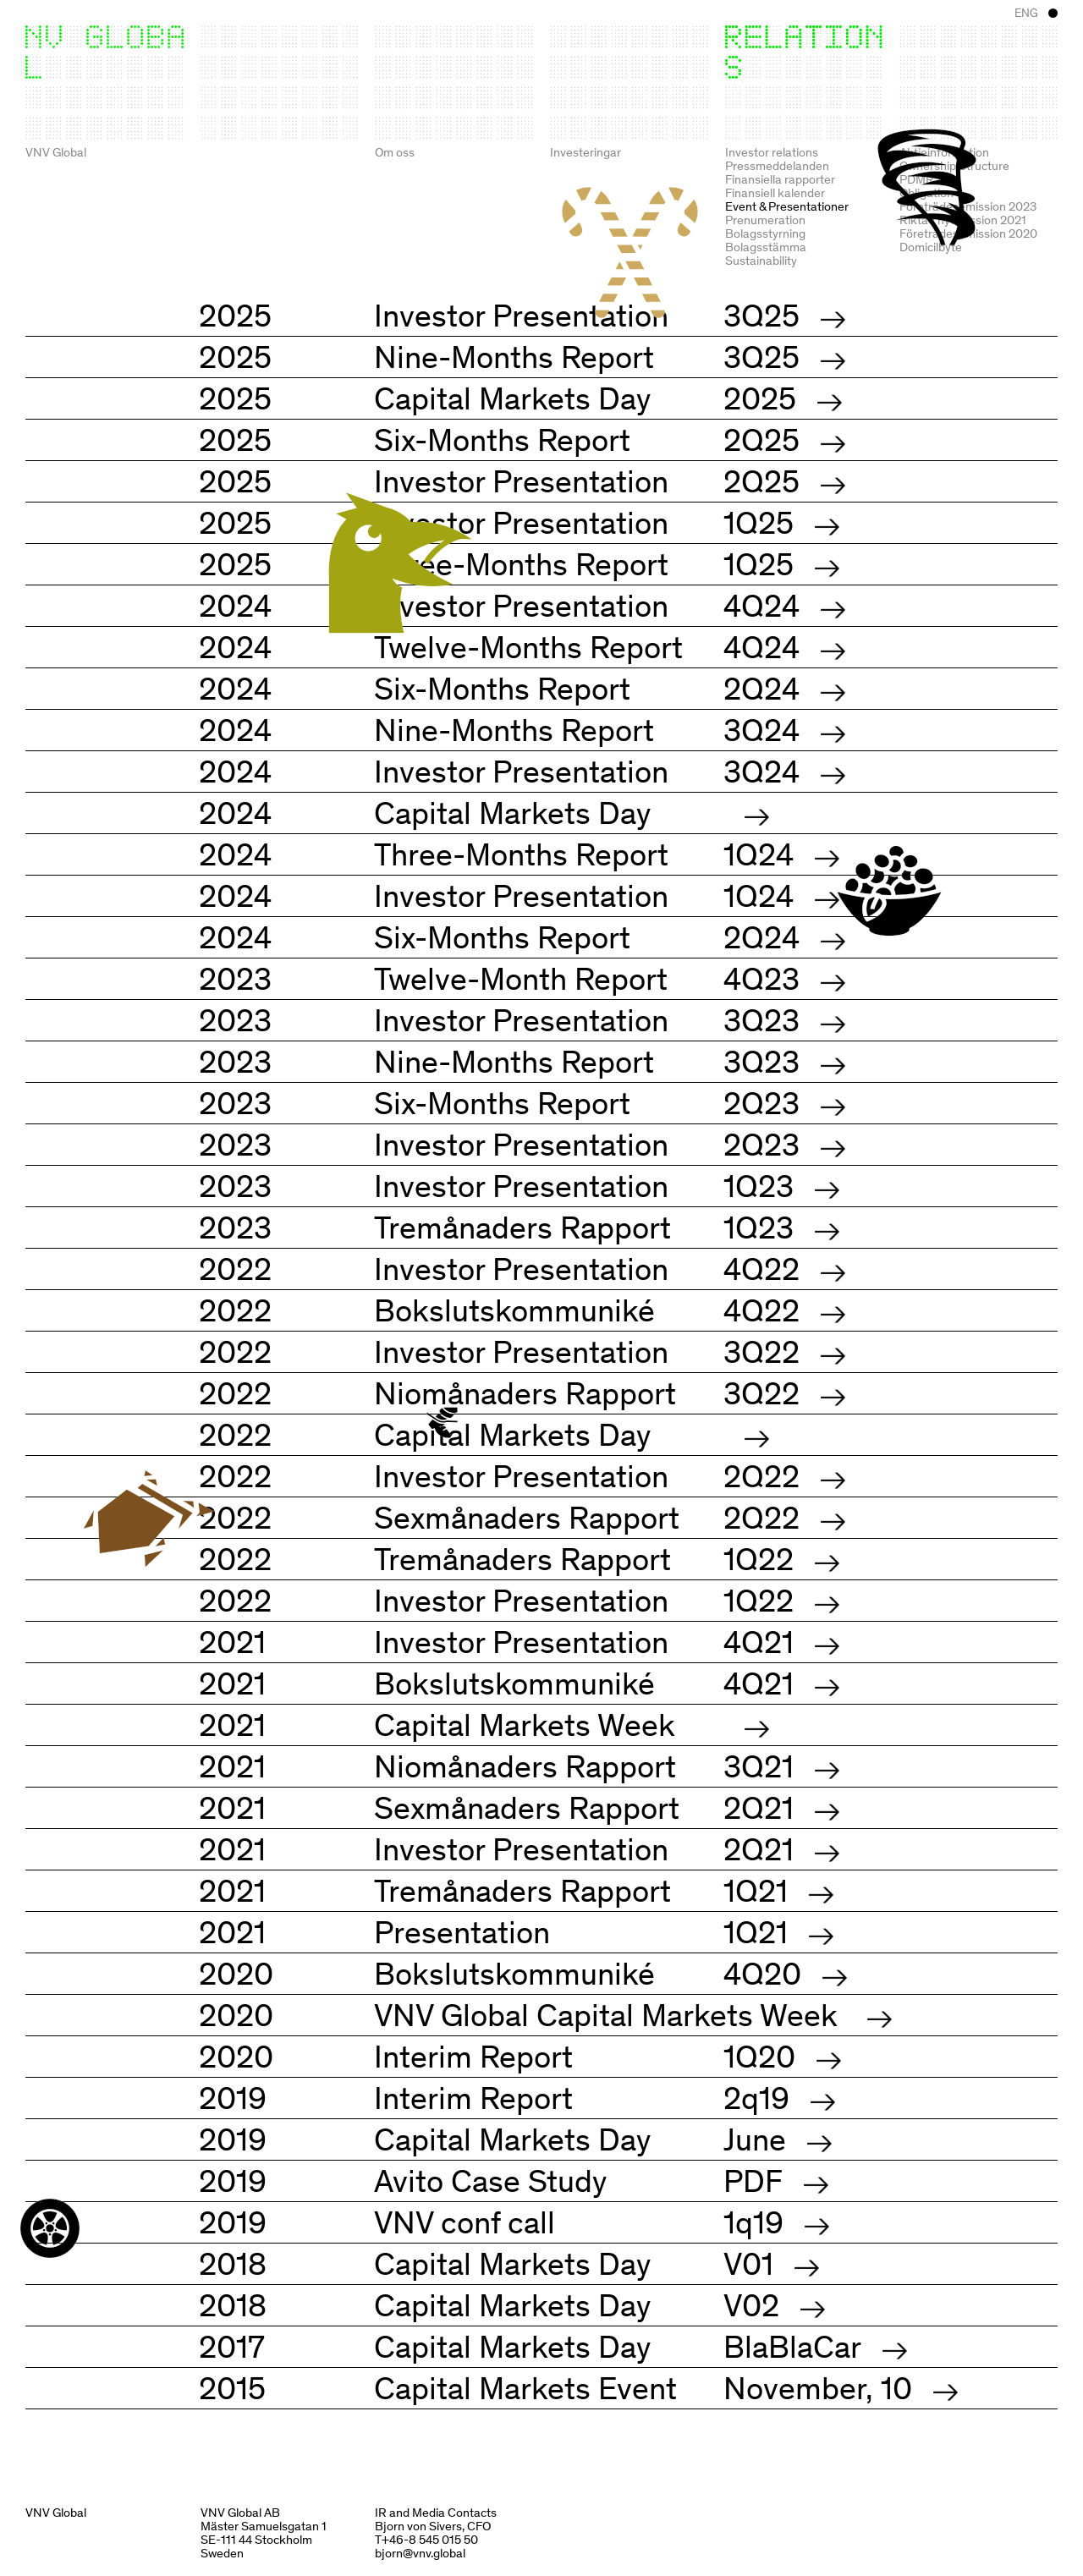 This screenshot has height=2576, width=1083. I want to click on view fruit or berry recipes, so click(889, 891).